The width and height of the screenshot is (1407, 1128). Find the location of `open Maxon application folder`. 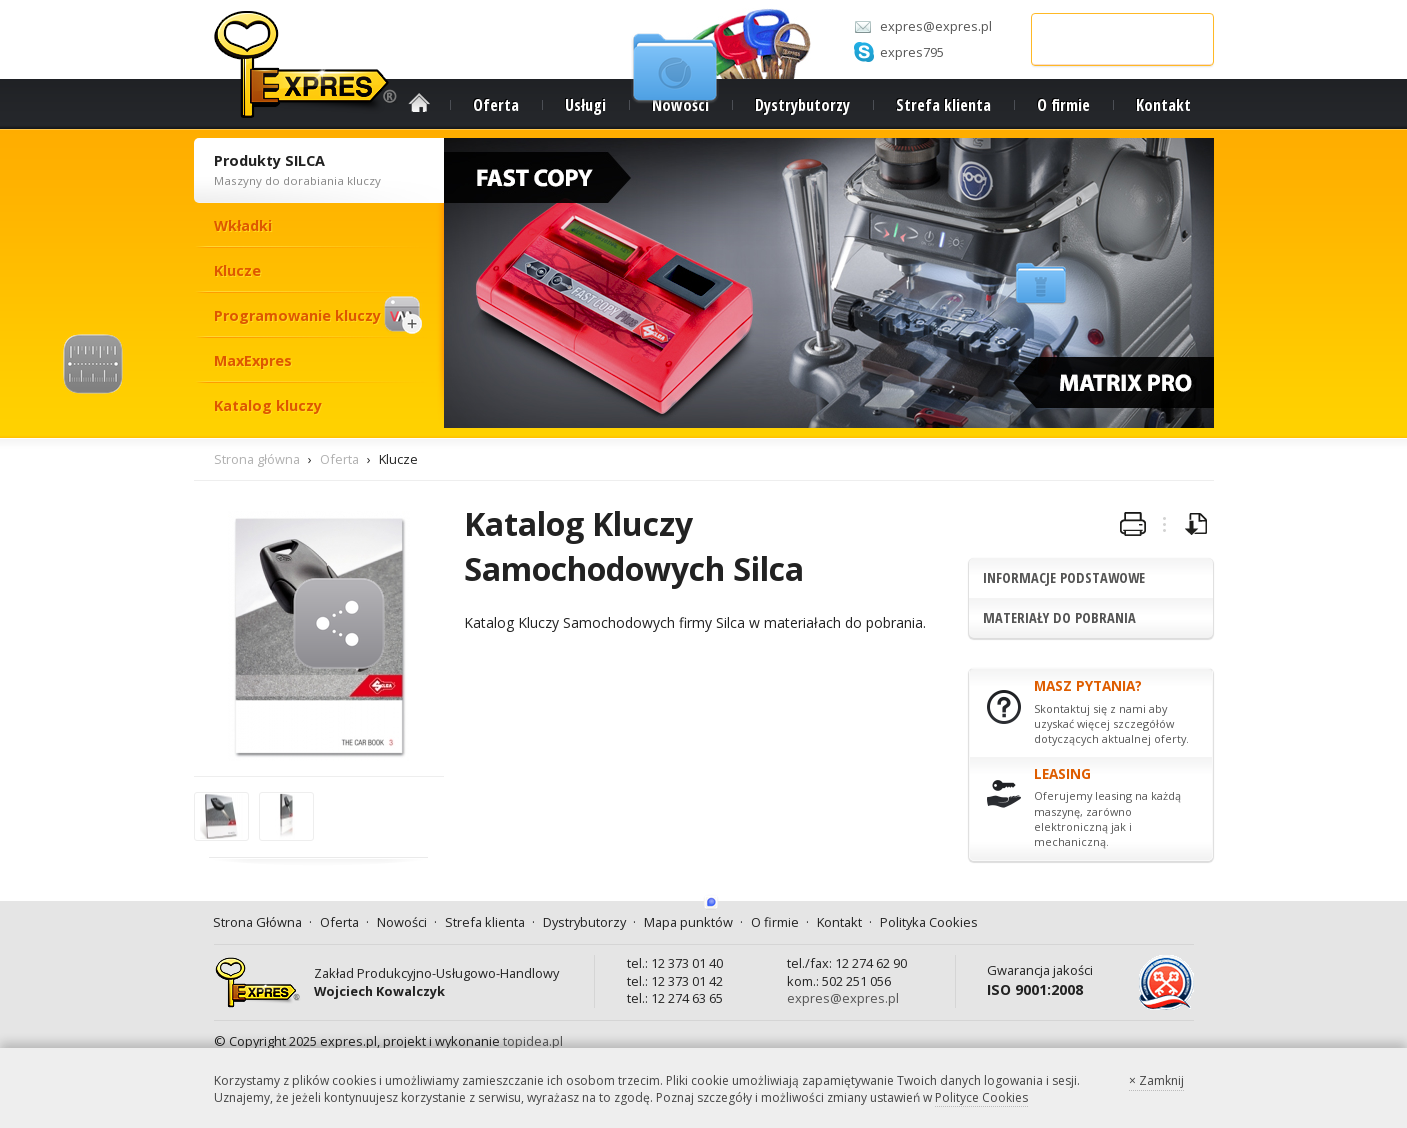

open Maxon application folder is located at coordinates (675, 67).